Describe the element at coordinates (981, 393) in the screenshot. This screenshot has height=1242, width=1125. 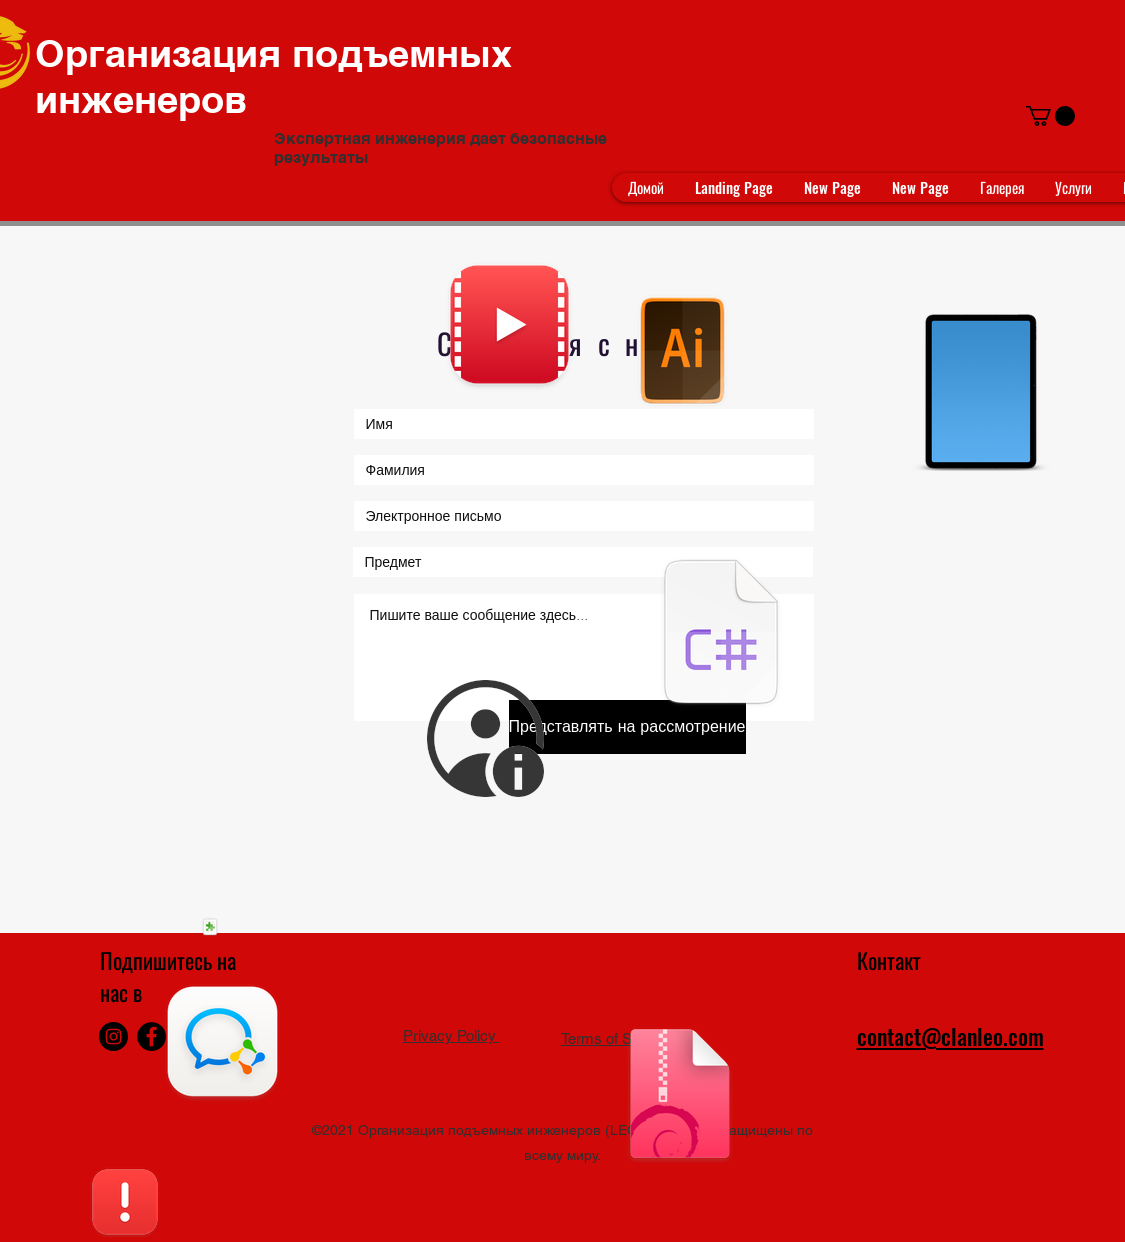
I see `iPad Air M2 device icon` at that location.